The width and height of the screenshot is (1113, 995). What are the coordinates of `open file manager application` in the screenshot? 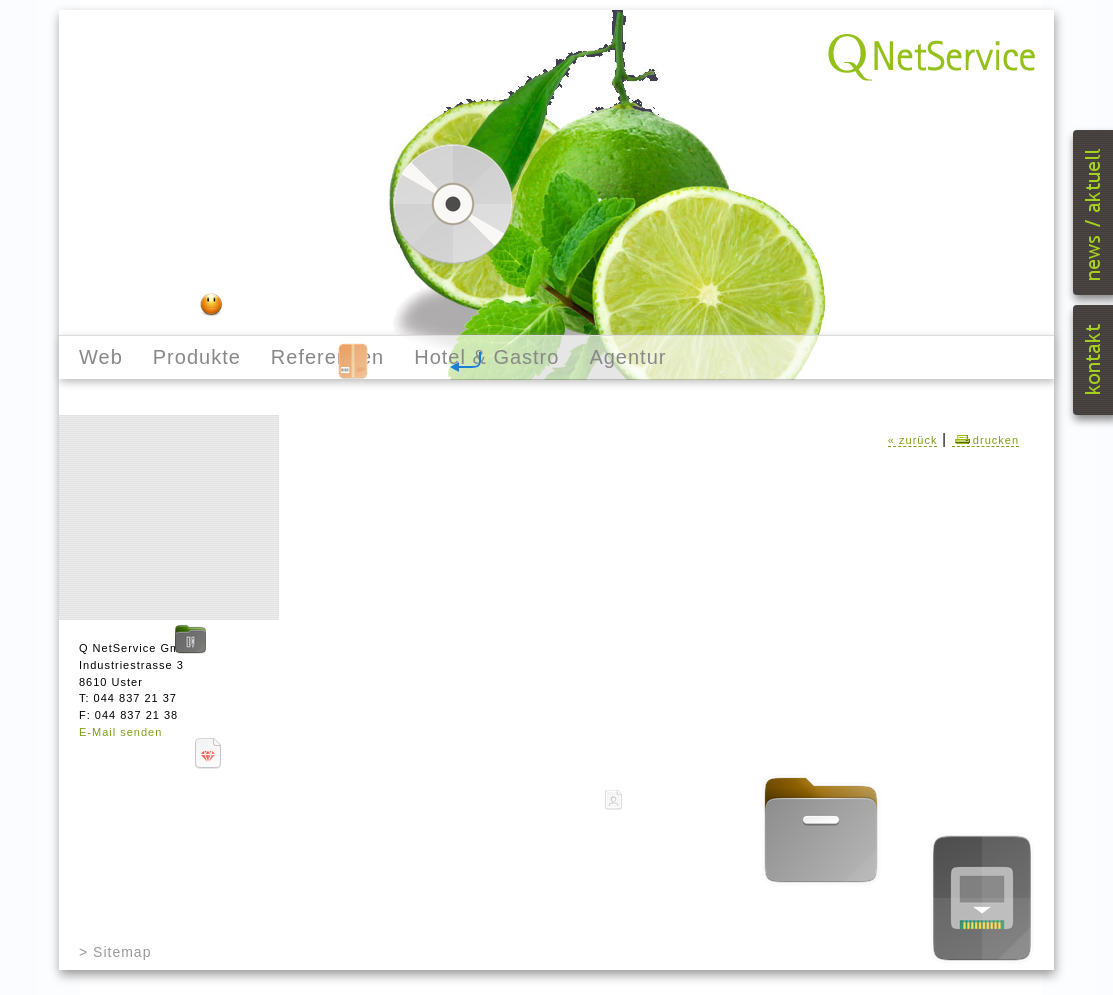 It's located at (821, 830).